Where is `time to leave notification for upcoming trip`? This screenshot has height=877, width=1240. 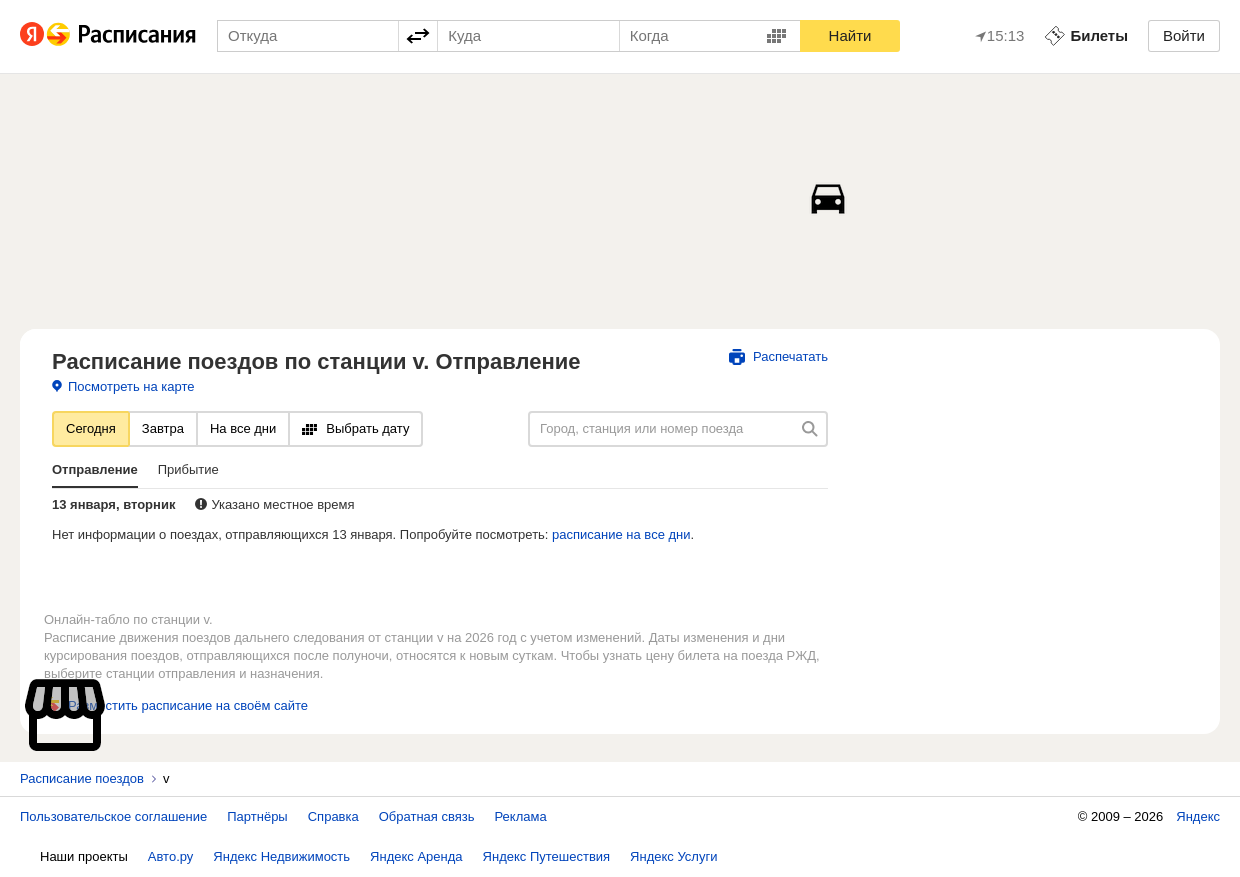
time to leave notification for upcoming trip is located at coordinates (828, 199).